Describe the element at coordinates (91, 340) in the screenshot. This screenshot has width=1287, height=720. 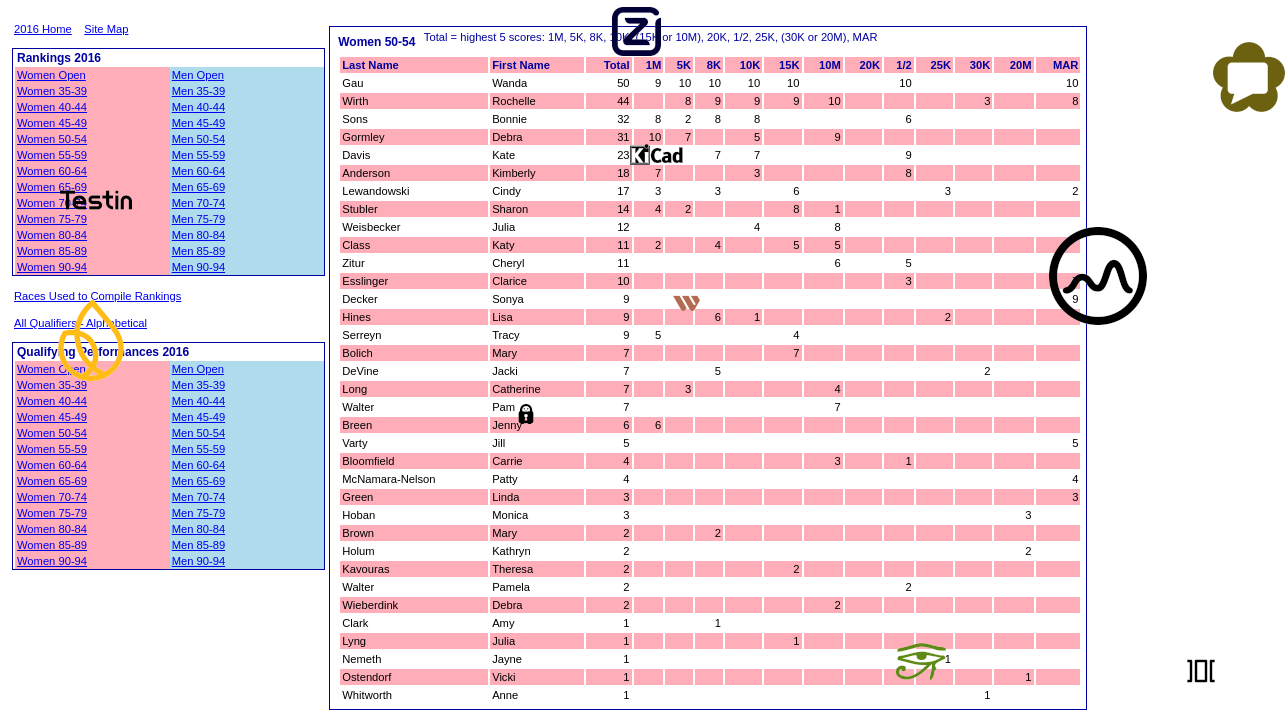
I see `access Firebase console or services` at that location.